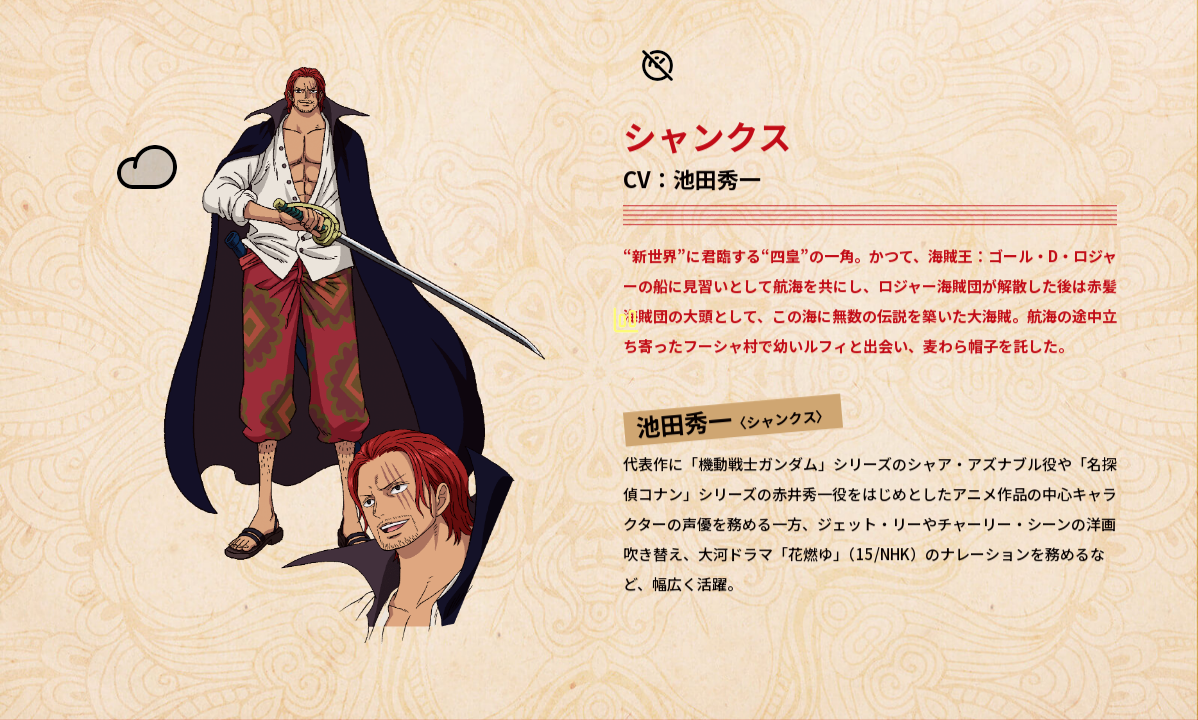 The width and height of the screenshot is (1198, 720). What do you see at coordinates (626, 320) in the screenshot?
I see `view analytics or statistics dashboard` at bounding box center [626, 320].